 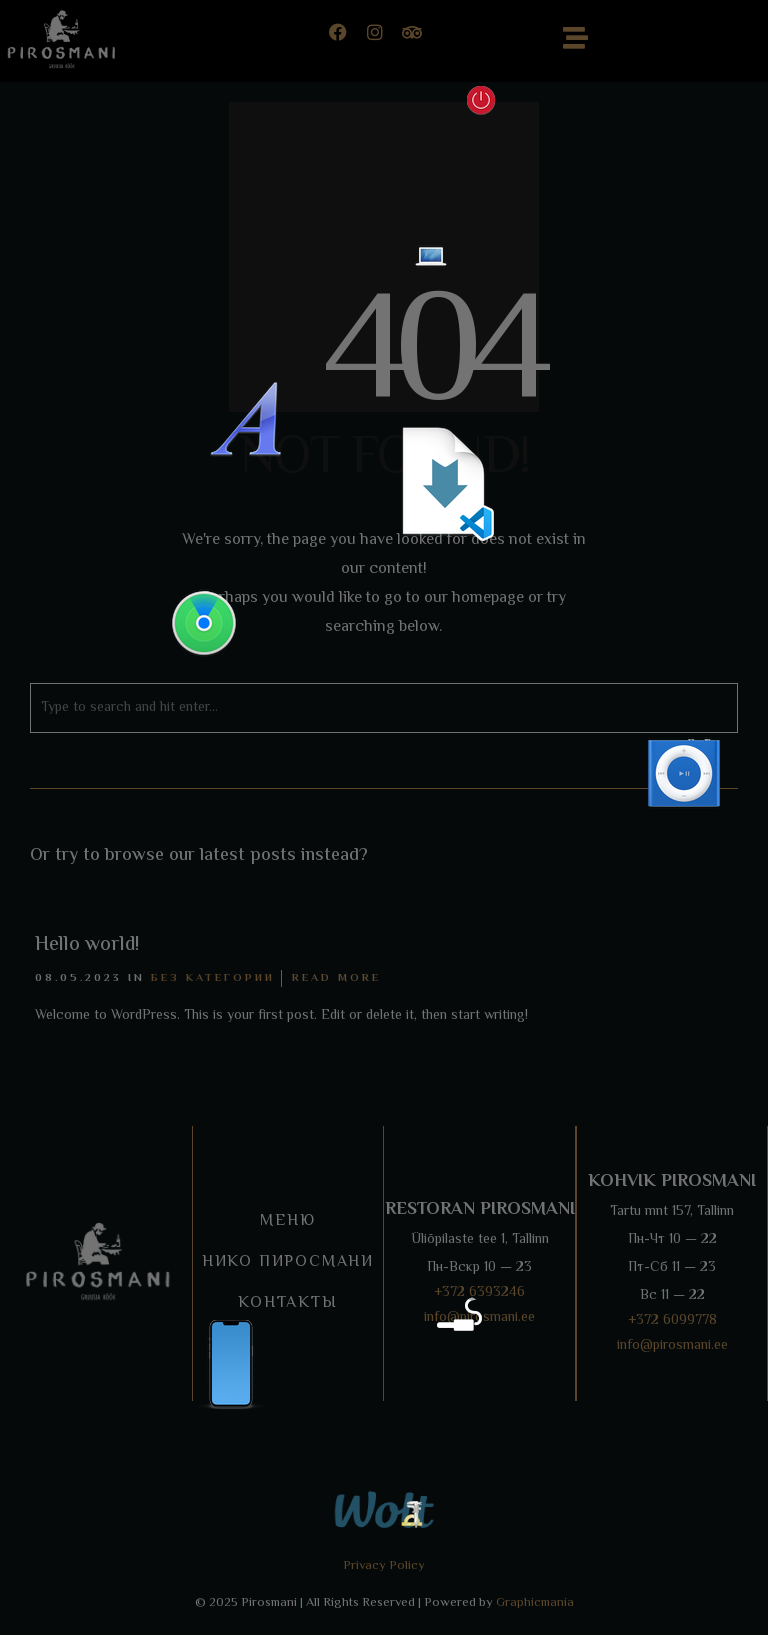 What do you see at coordinates (412, 1514) in the screenshot?
I see `open engineering applications` at bounding box center [412, 1514].